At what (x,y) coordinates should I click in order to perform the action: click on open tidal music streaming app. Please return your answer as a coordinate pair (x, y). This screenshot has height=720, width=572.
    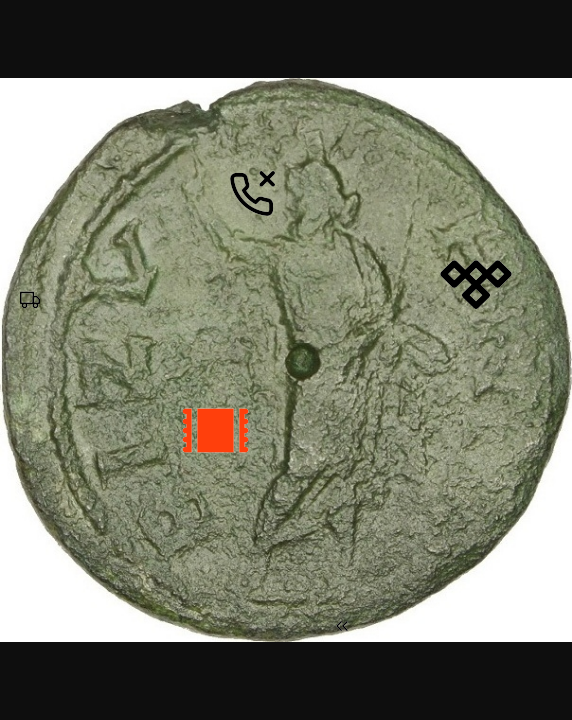
    Looking at the image, I should click on (476, 283).